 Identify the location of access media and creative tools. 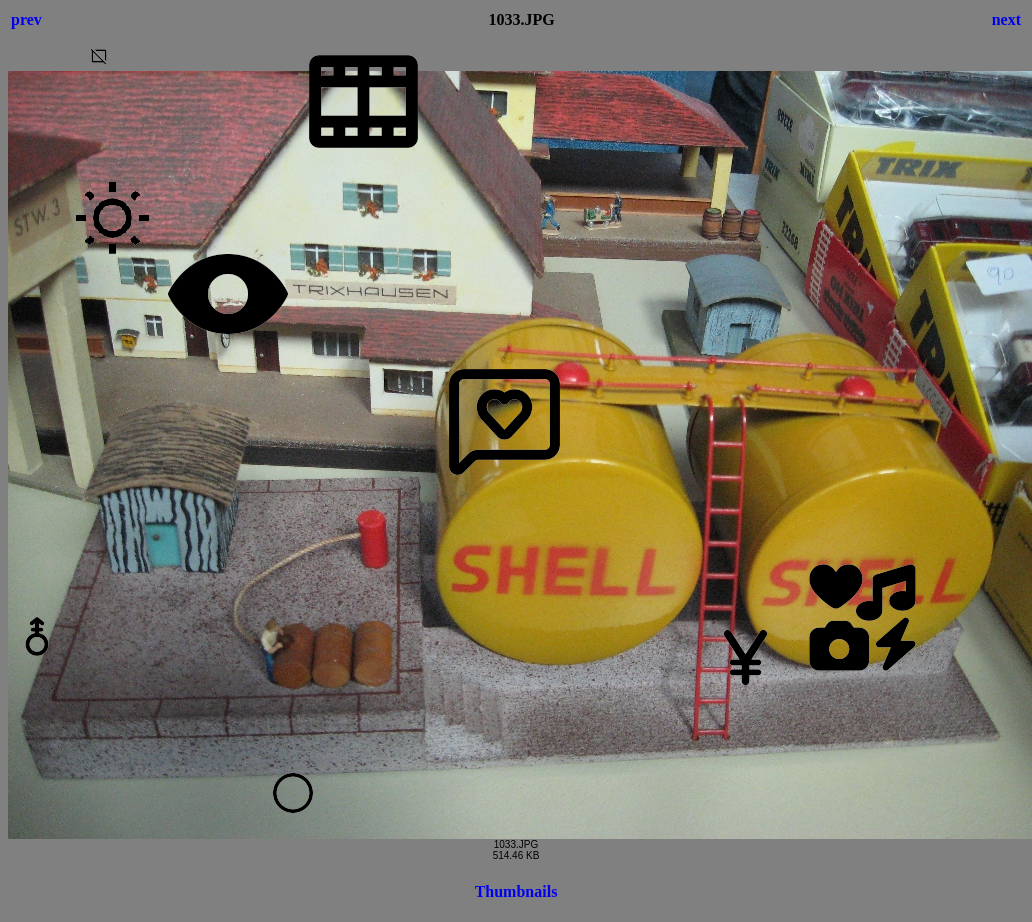
(862, 617).